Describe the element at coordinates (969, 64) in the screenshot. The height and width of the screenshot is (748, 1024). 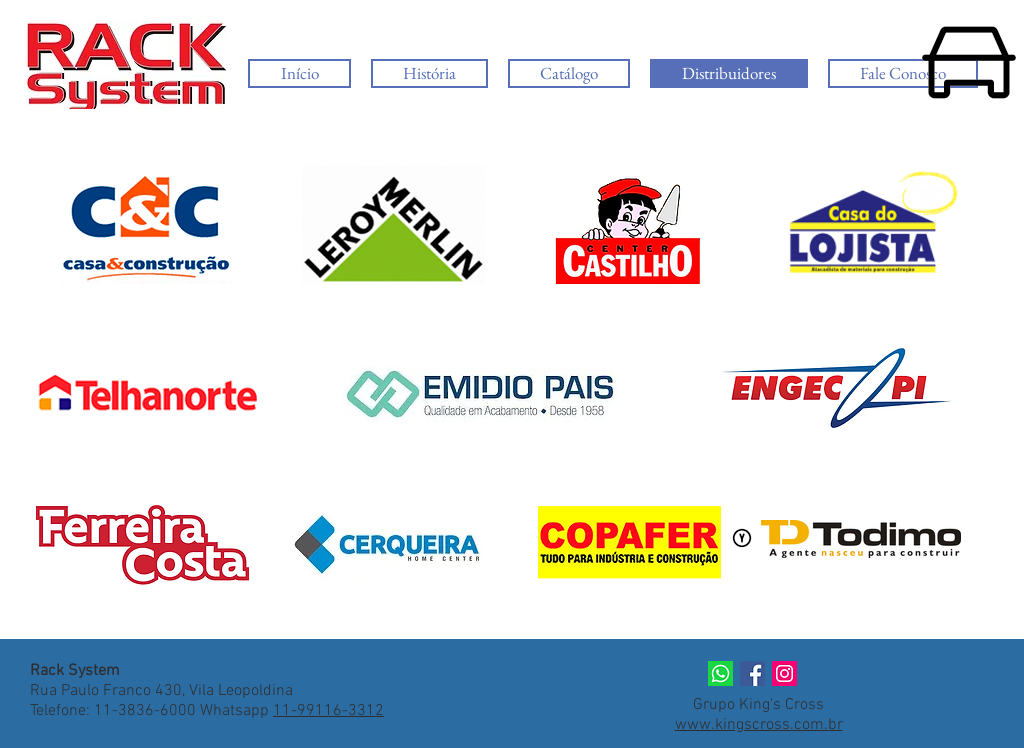
I see `access vehicle or driving settings` at that location.